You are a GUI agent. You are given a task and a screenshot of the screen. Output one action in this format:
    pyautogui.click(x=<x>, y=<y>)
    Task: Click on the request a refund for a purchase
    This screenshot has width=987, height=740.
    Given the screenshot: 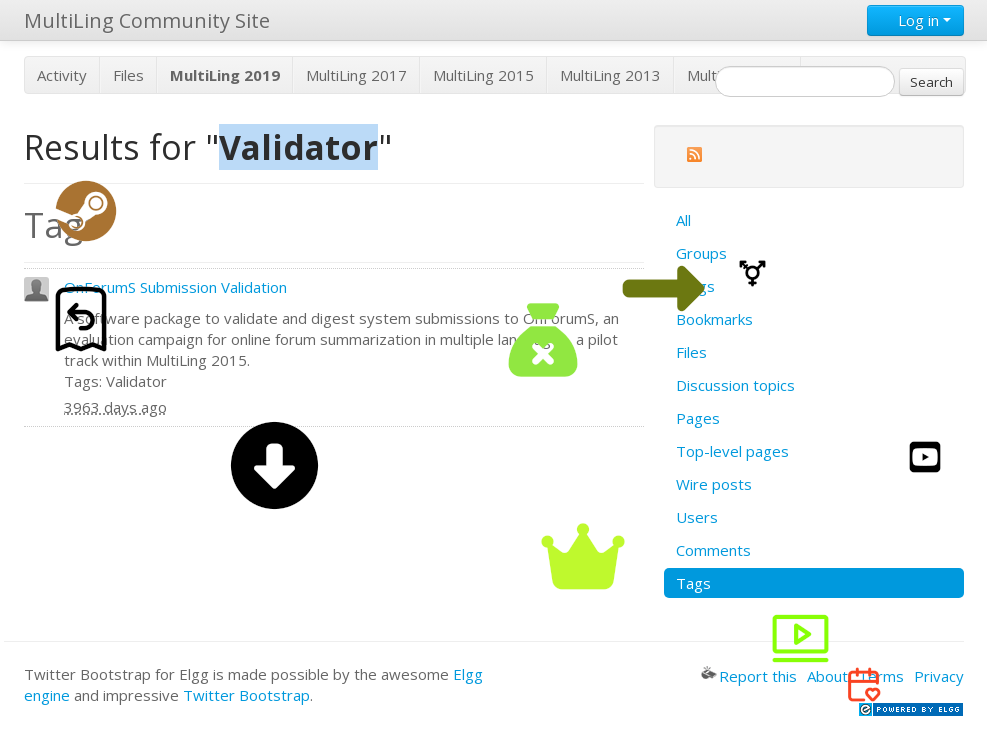 What is the action you would take?
    pyautogui.click(x=81, y=319)
    